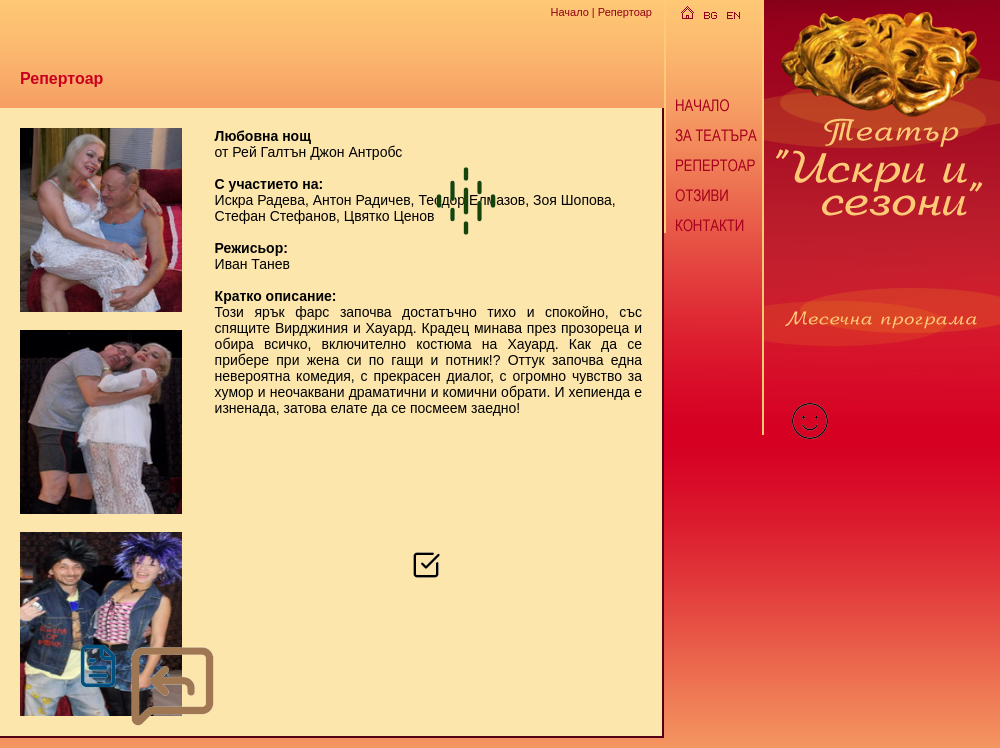  What do you see at coordinates (98, 666) in the screenshot?
I see `view document contents` at bounding box center [98, 666].